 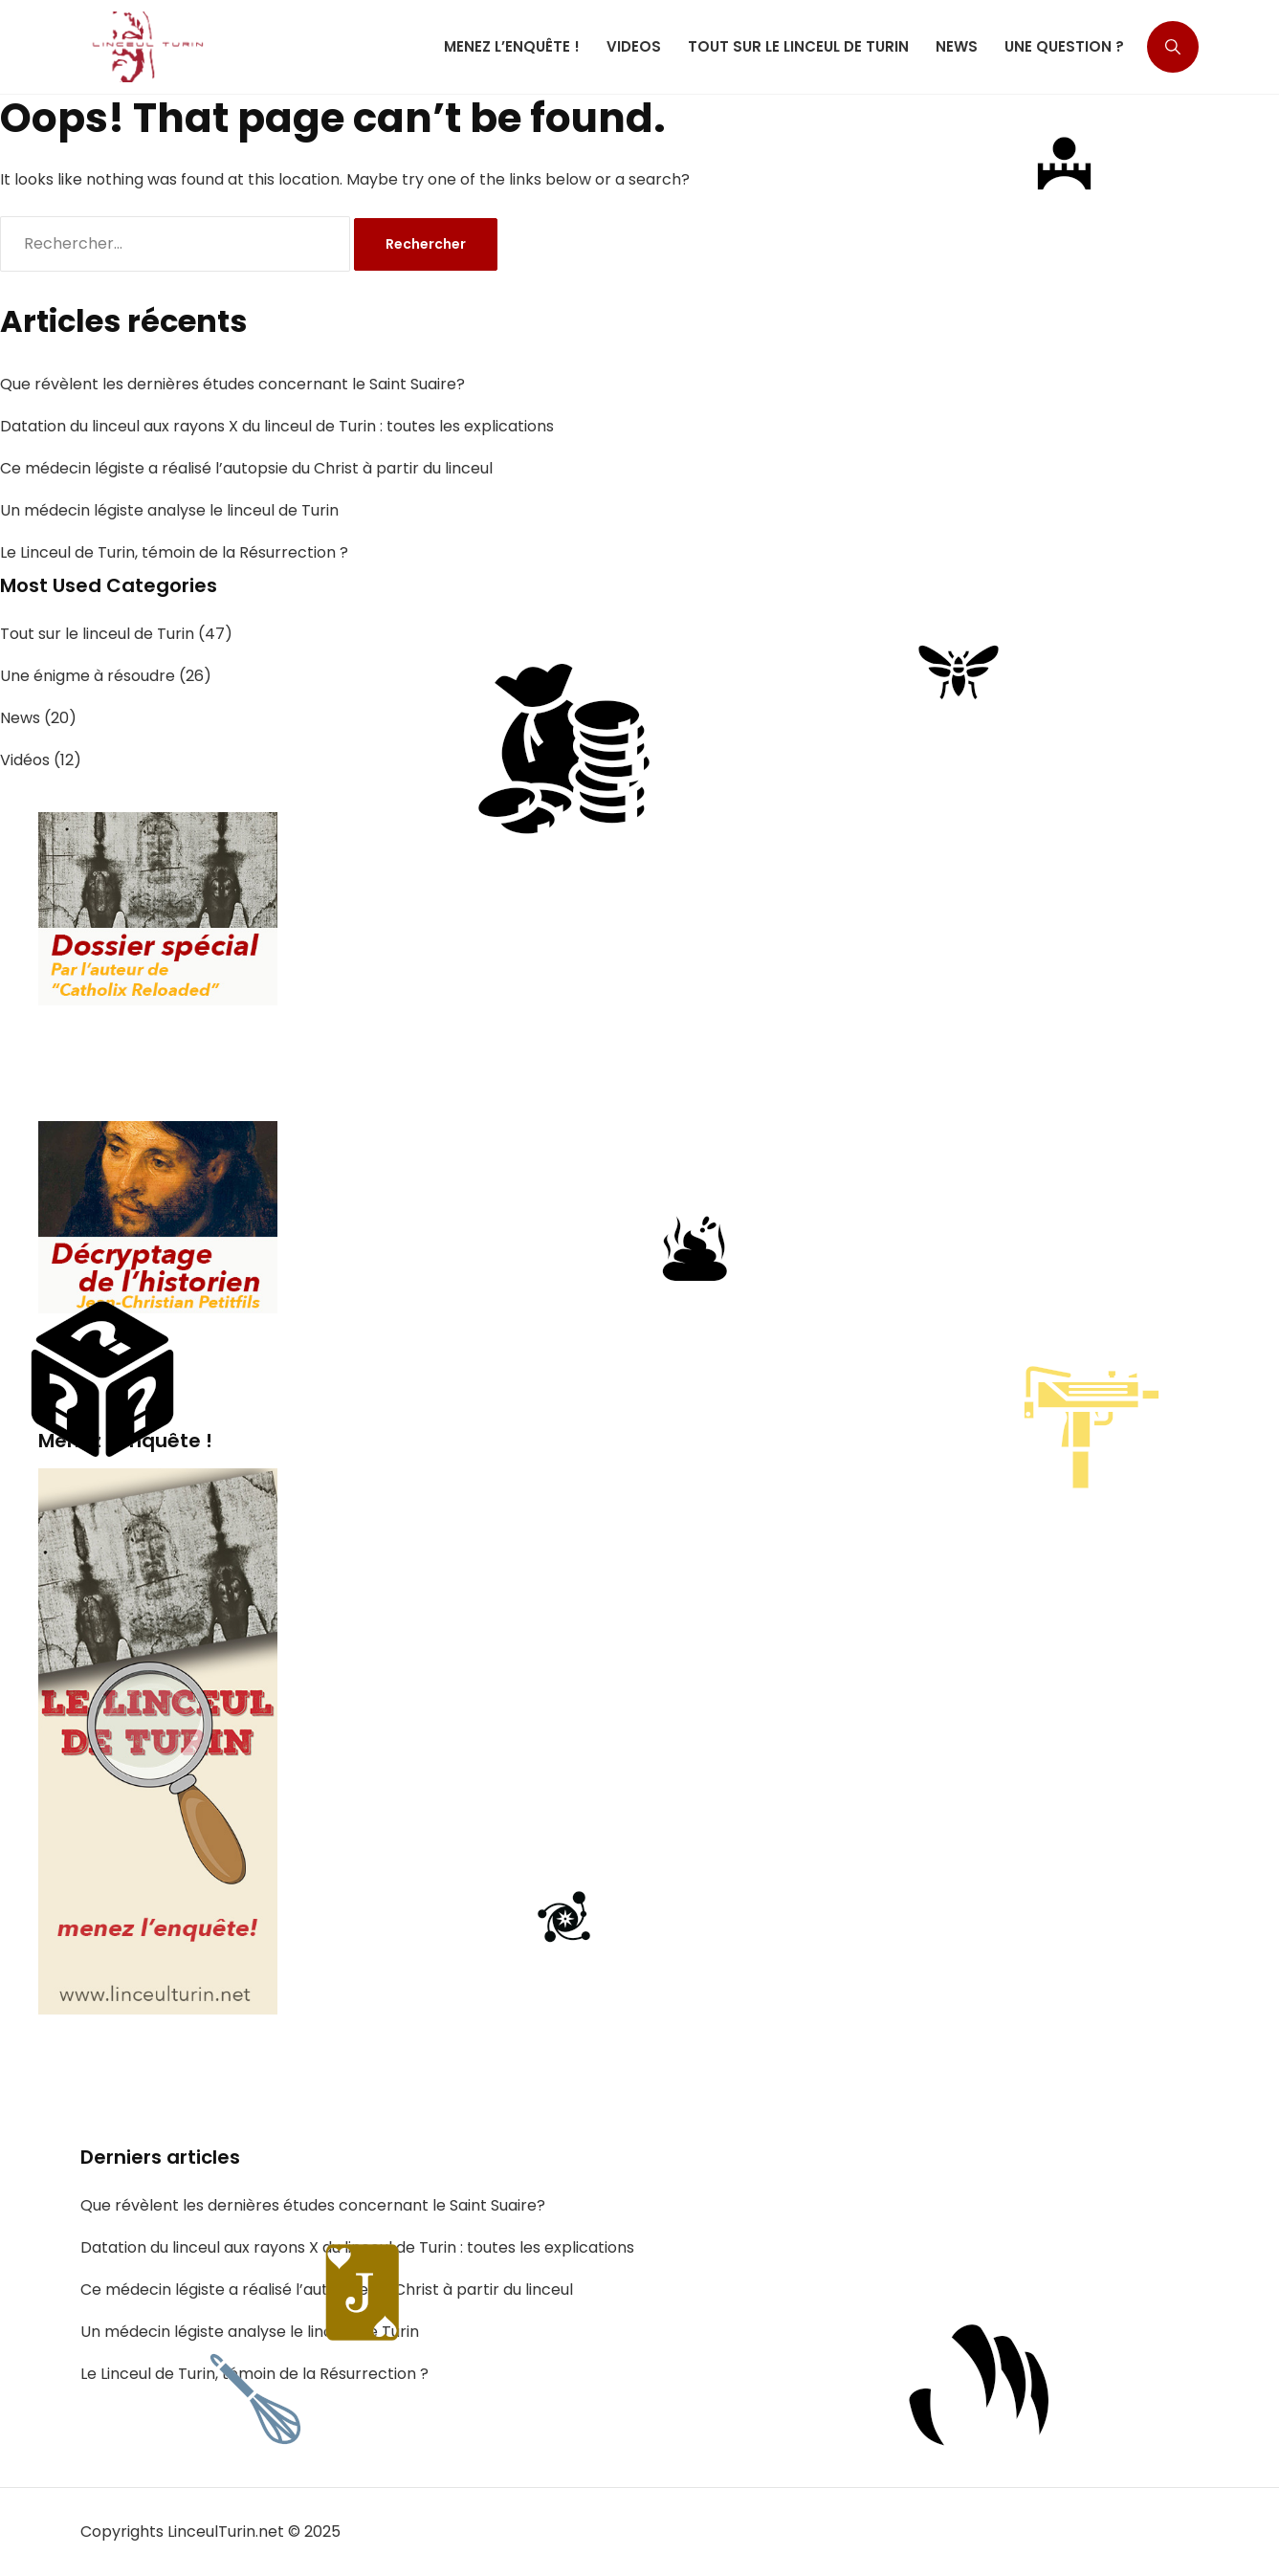 What do you see at coordinates (980, 2395) in the screenshot?
I see `activate grab or snatch ability` at bounding box center [980, 2395].